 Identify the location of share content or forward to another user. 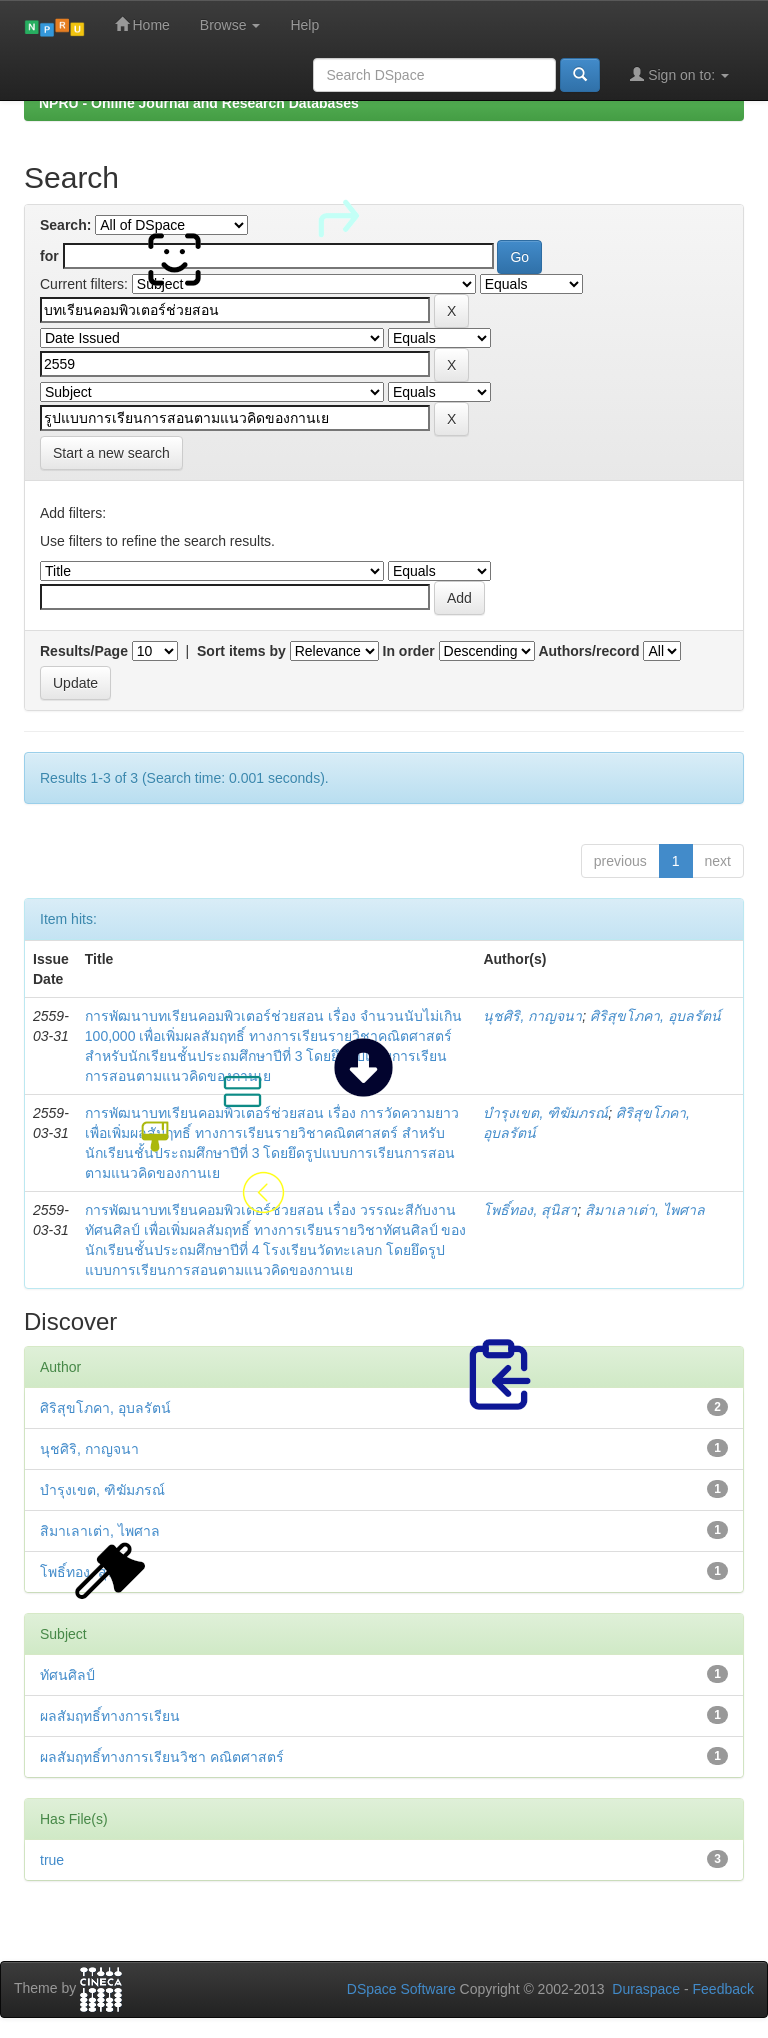
(337, 218).